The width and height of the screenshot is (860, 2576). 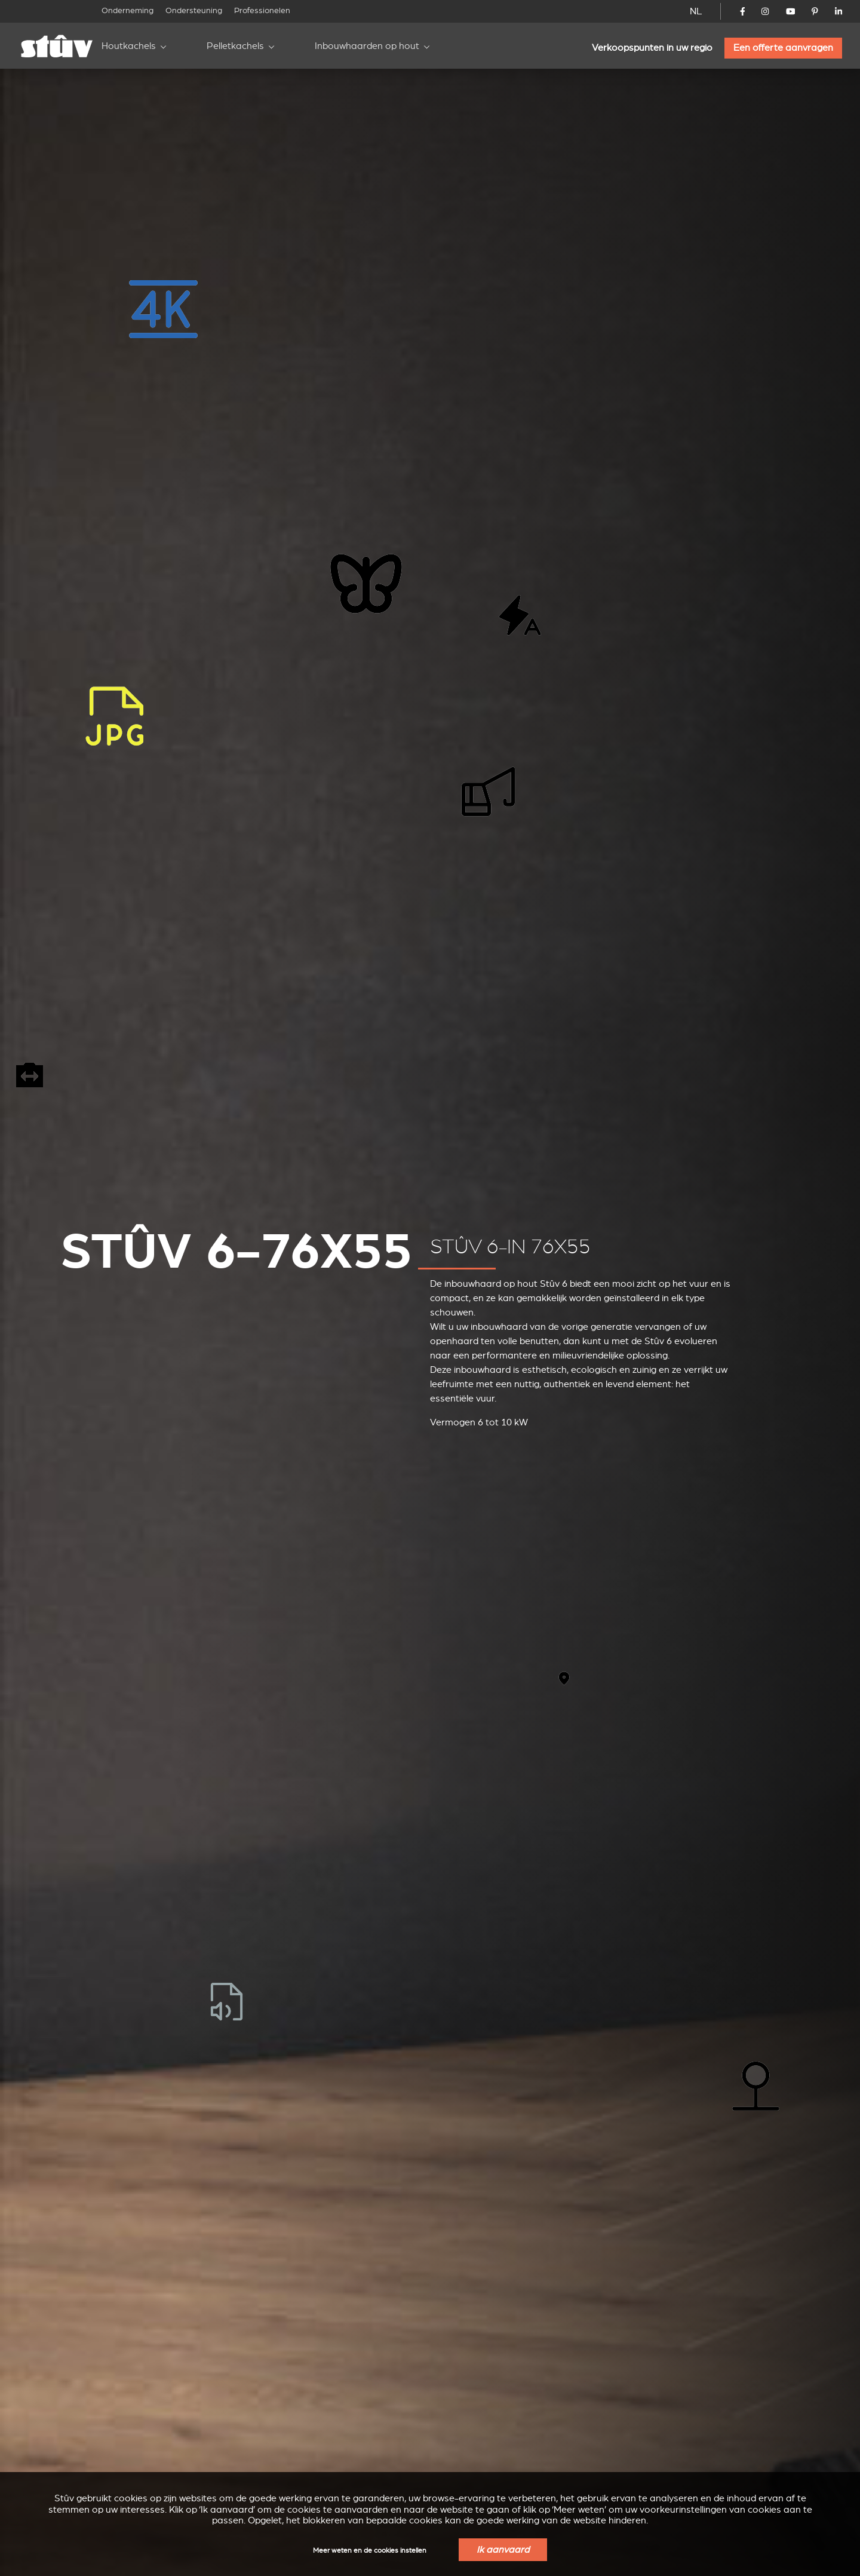 What do you see at coordinates (489, 795) in the screenshot?
I see `construction or building in progress` at bounding box center [489, 795].